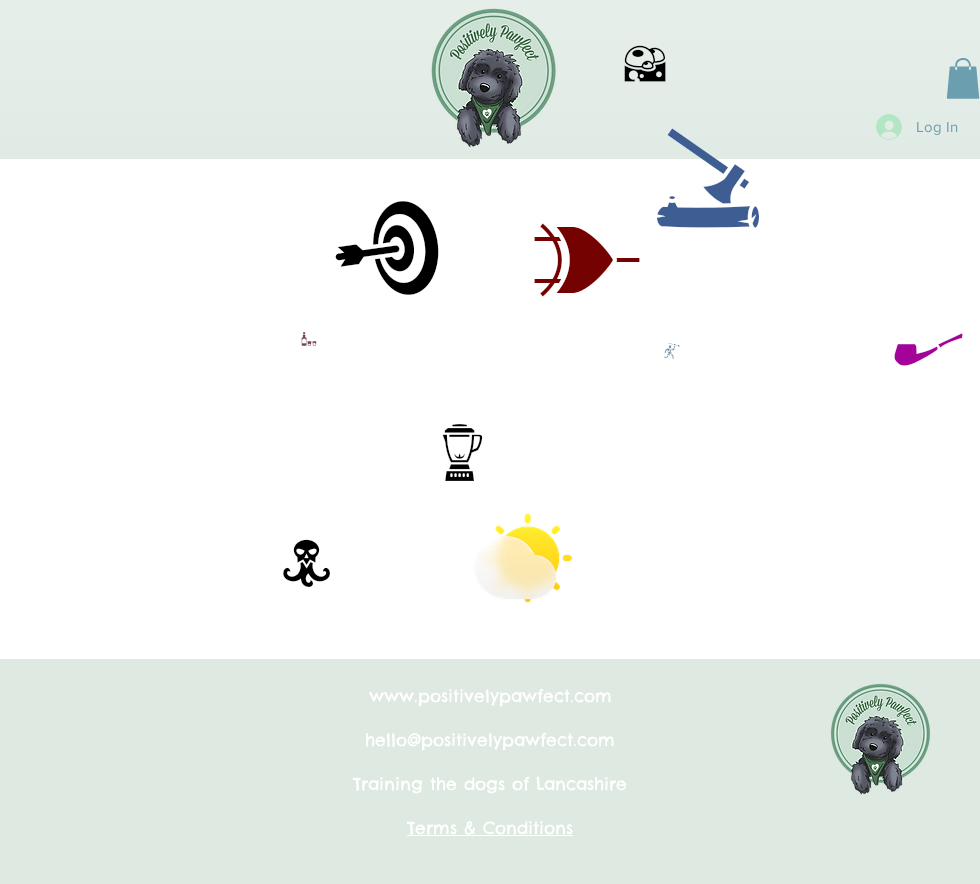 The width and height of the screenshot is (980, 884). I want to click on represents an XOR logic gate in a circuit diagram, so click(587, 260).